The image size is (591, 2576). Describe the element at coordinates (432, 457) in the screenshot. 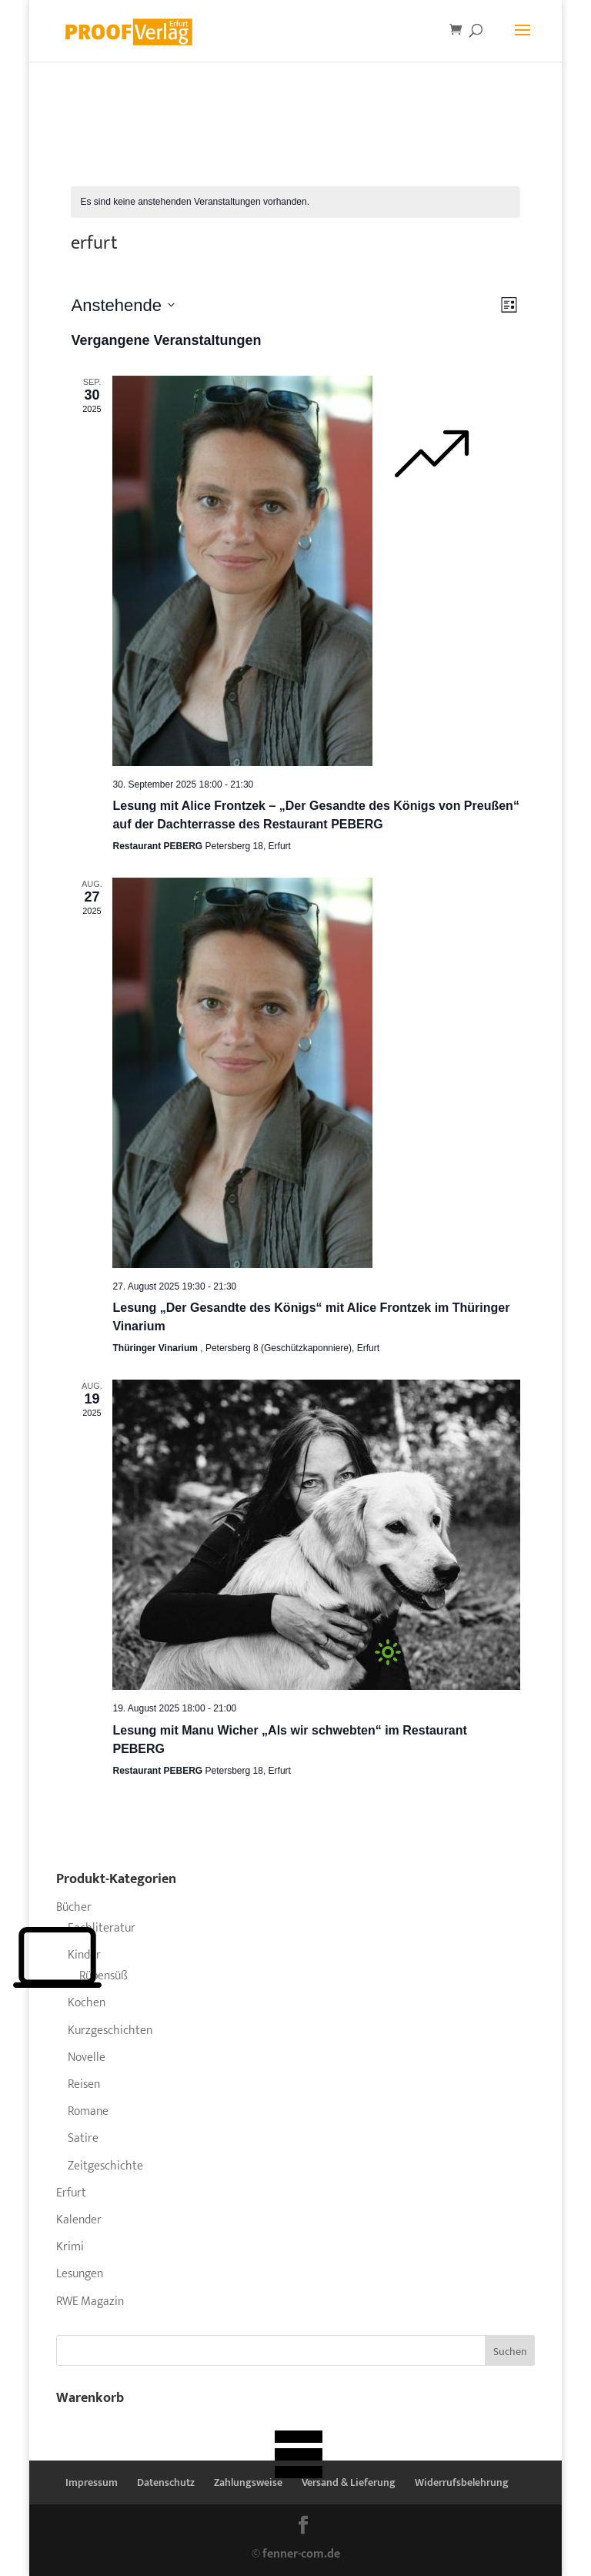

I see `indicates positive growth or upward trend` at that location.